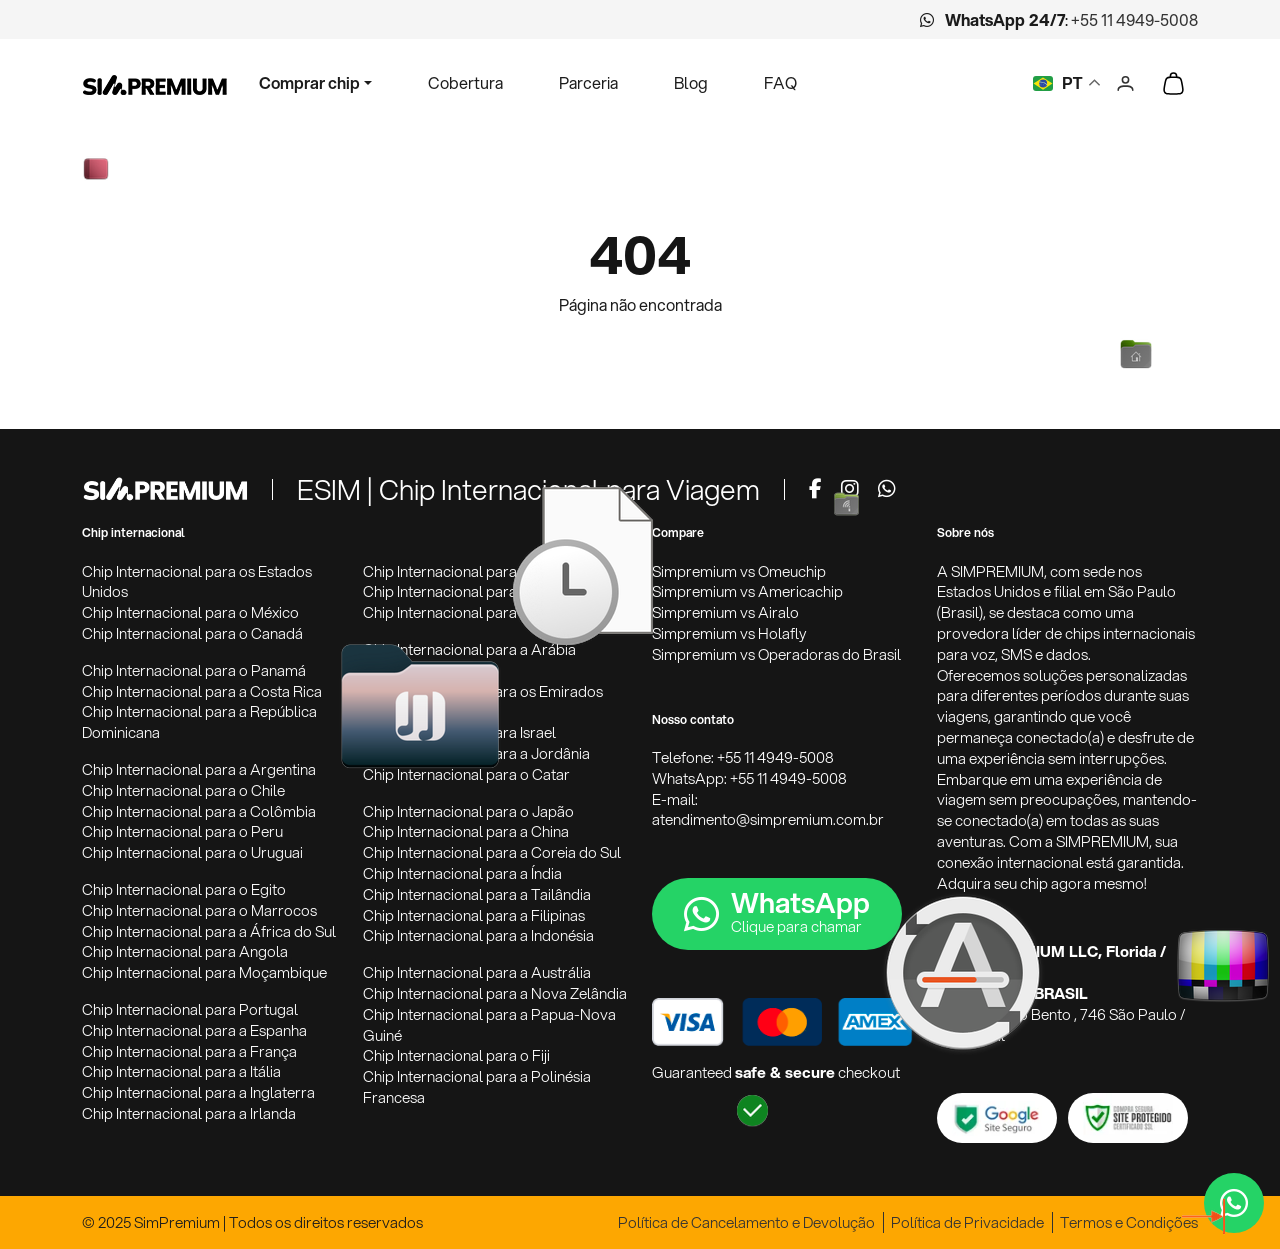 This screenshot has width=1280, height=1249. What do you see at coordinates (1136, 354) in the screenshot?
I see `access your home folder` at bounding box center [1136, 354].